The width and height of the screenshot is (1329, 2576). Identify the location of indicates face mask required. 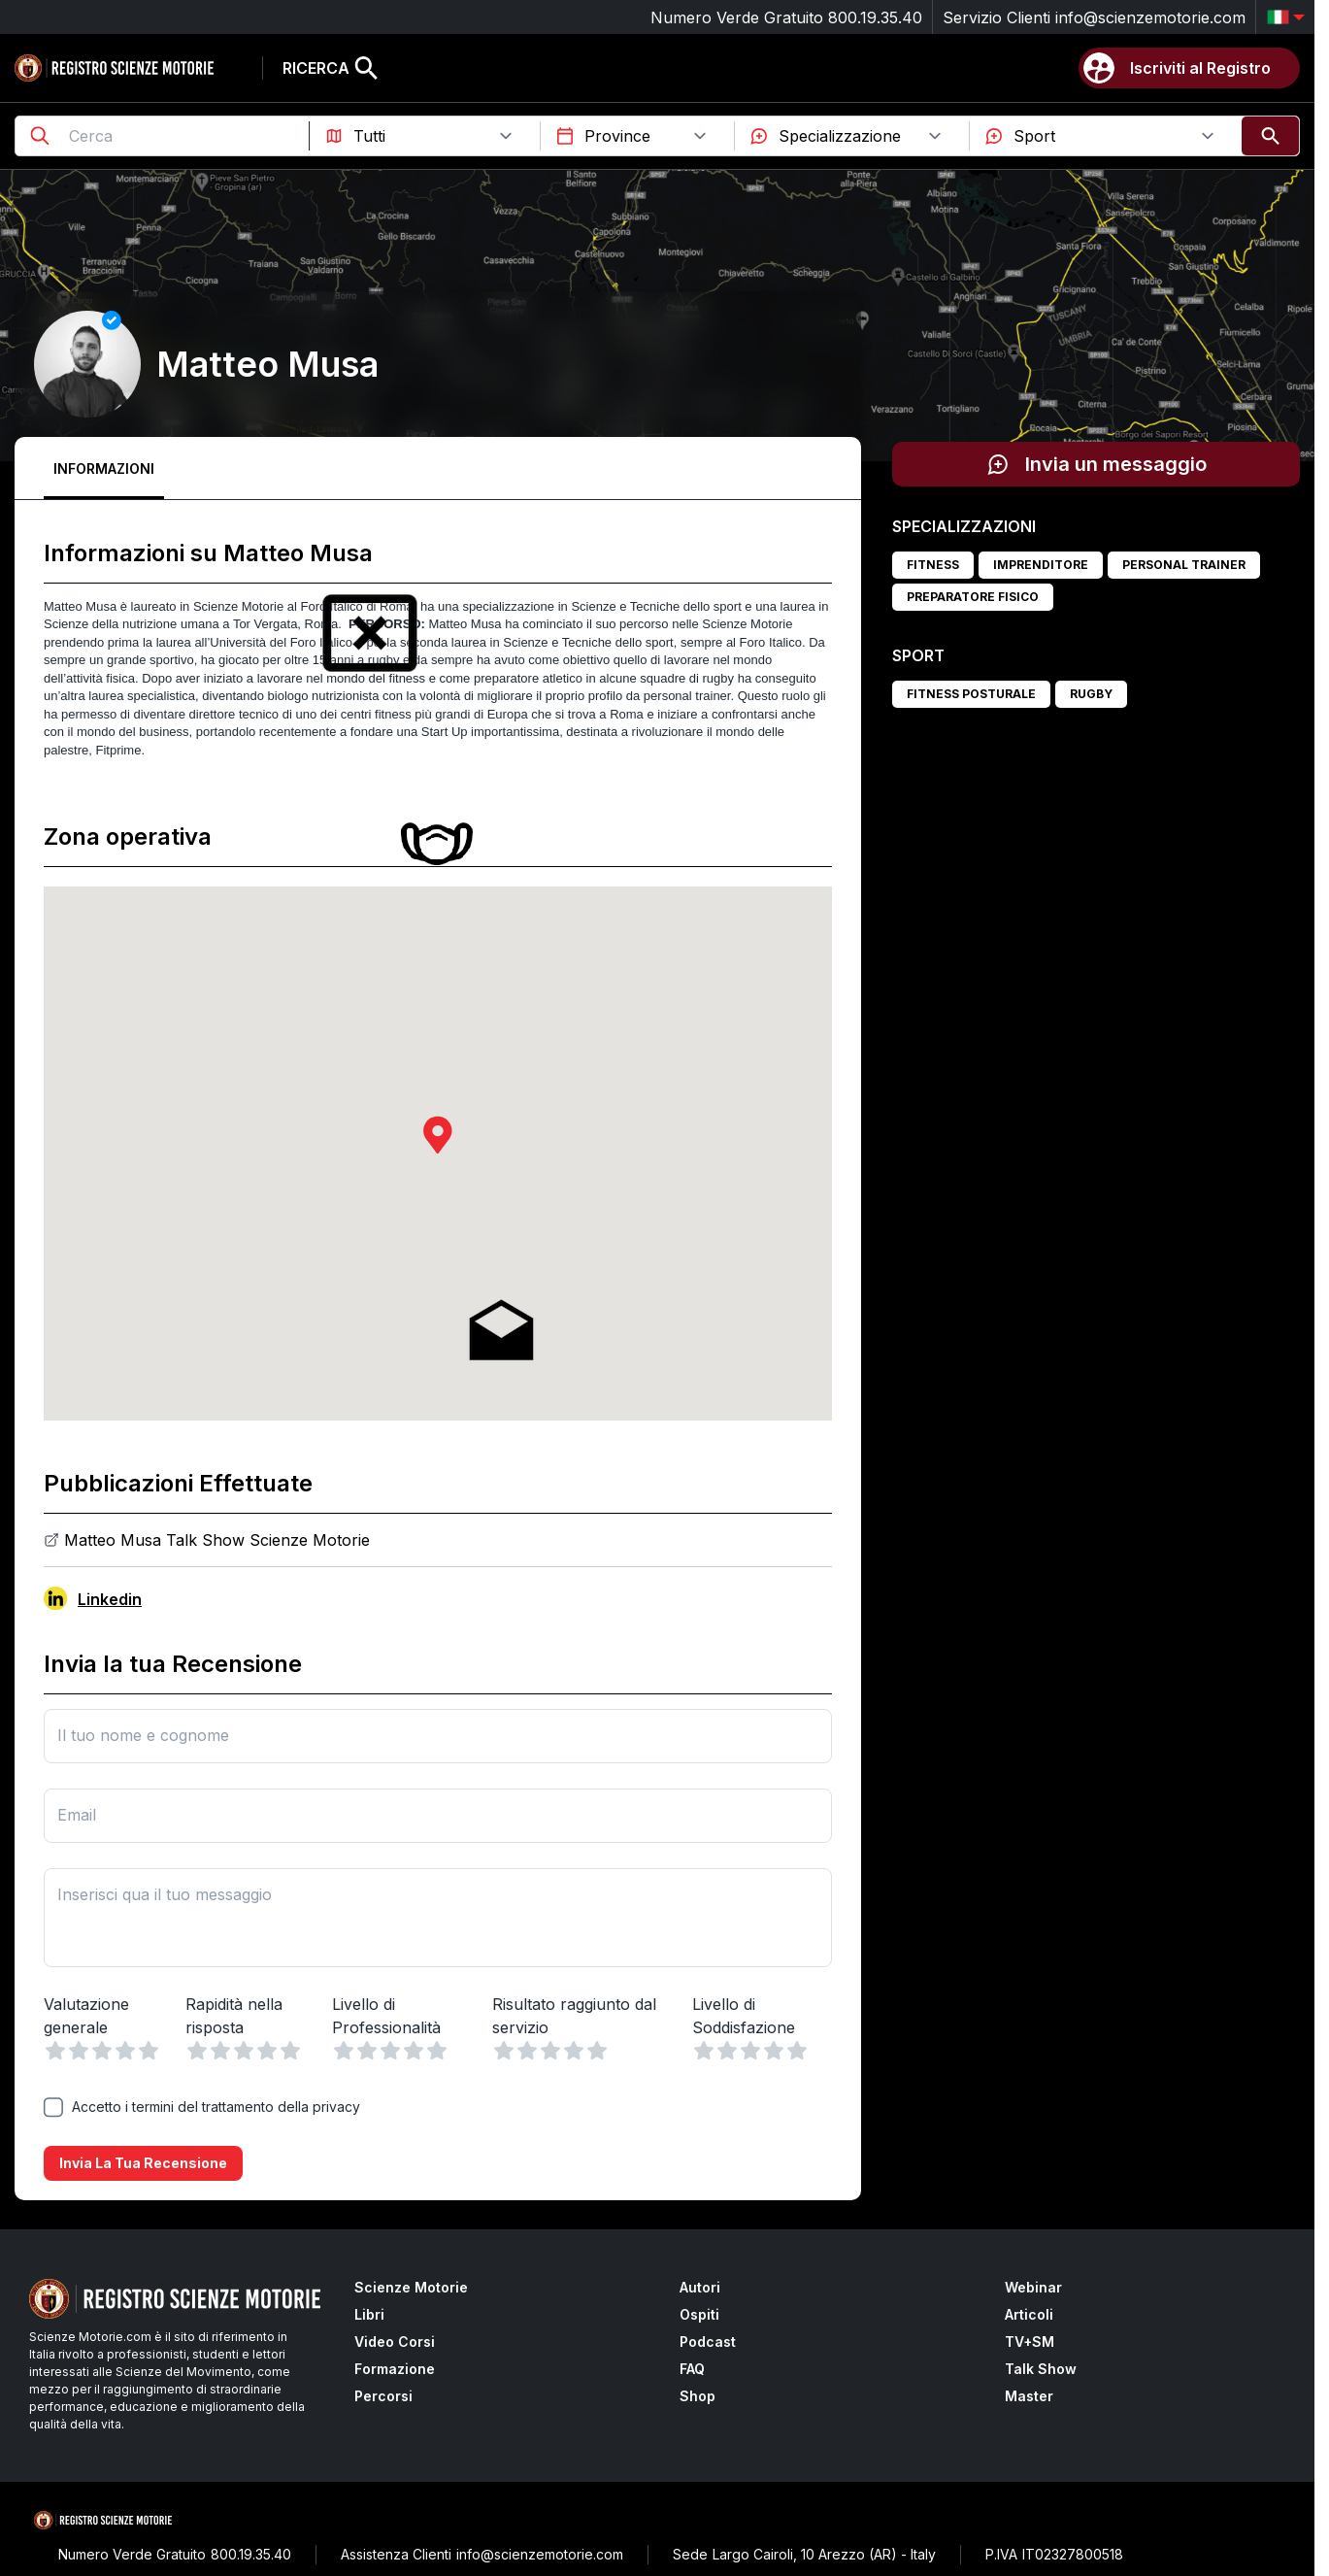
(437, 844).